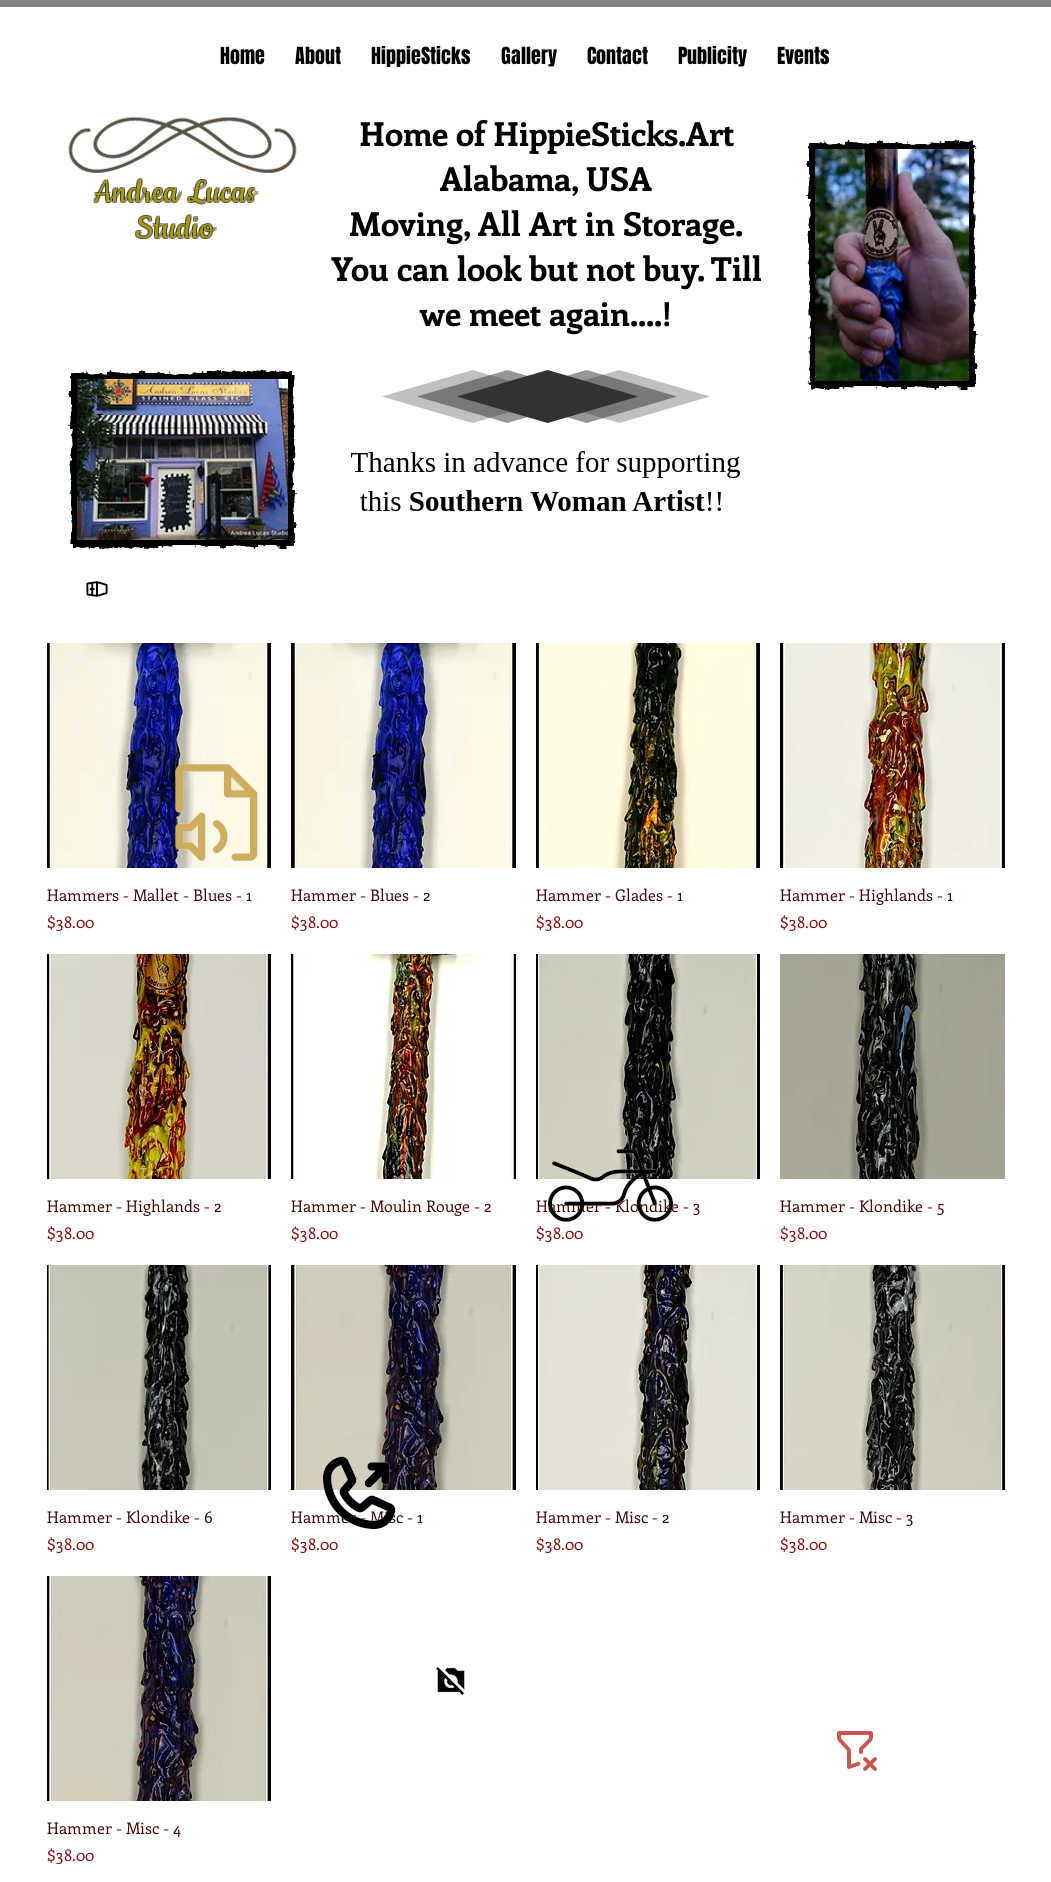  What do you see at coordinates (97, 589) in the screenshot?
I see `view shipping or freight details` at bounding box center [97, 589].